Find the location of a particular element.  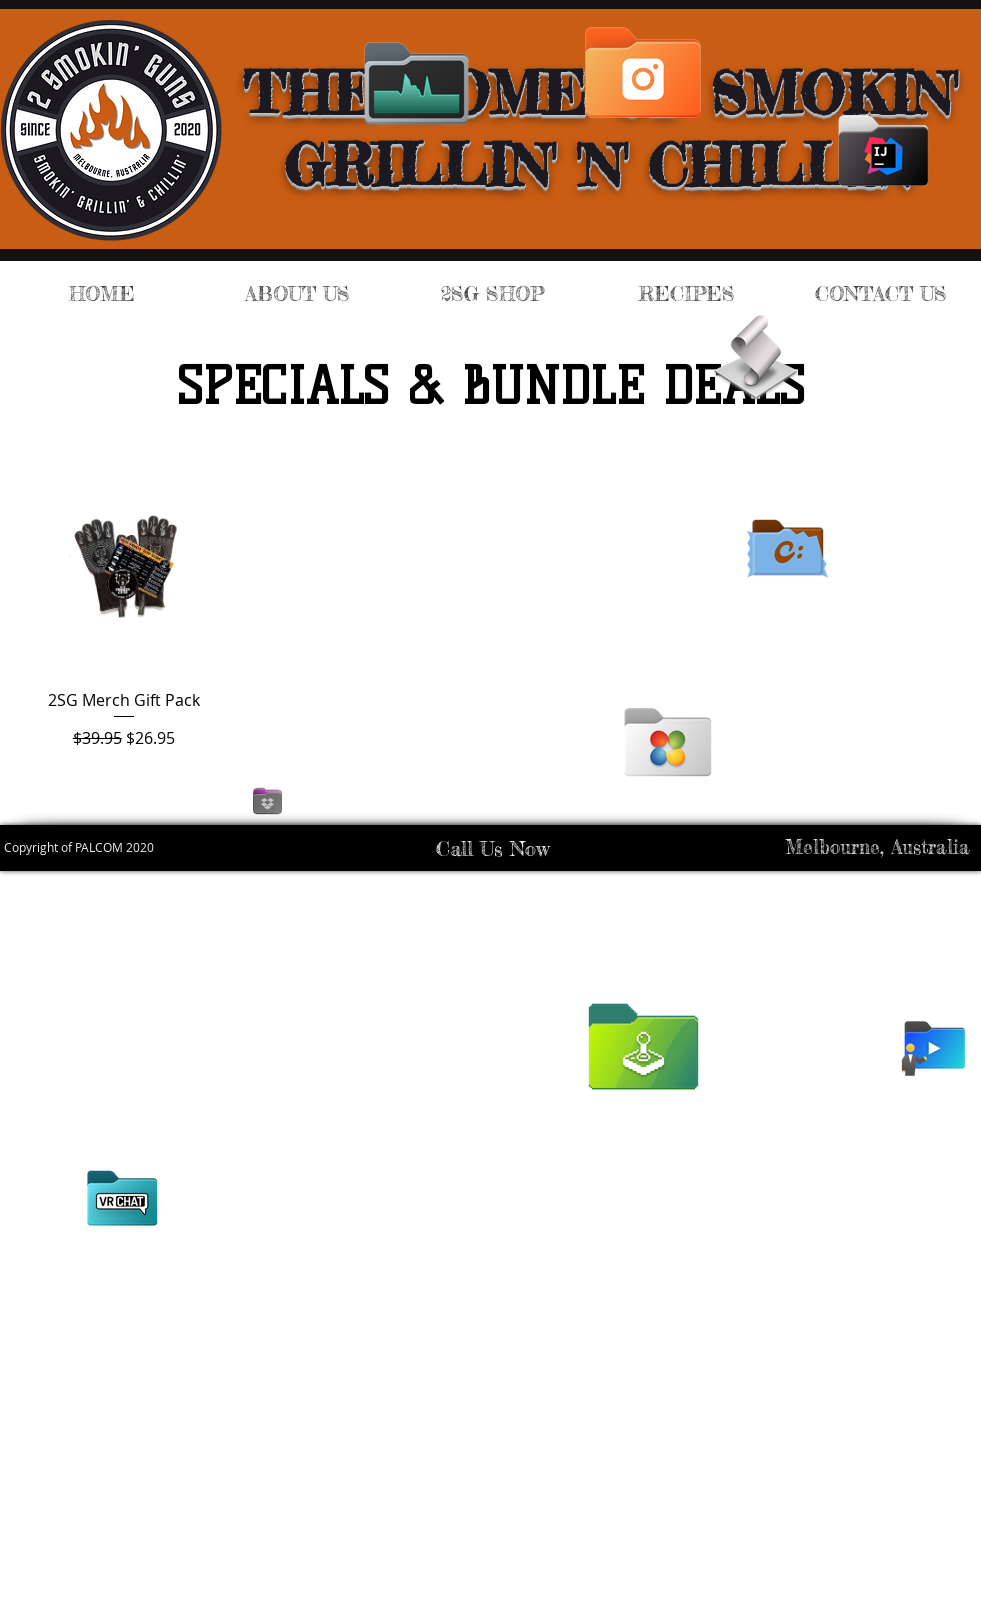

open your GameJolt games folder is located at coordinates (643, 1049).